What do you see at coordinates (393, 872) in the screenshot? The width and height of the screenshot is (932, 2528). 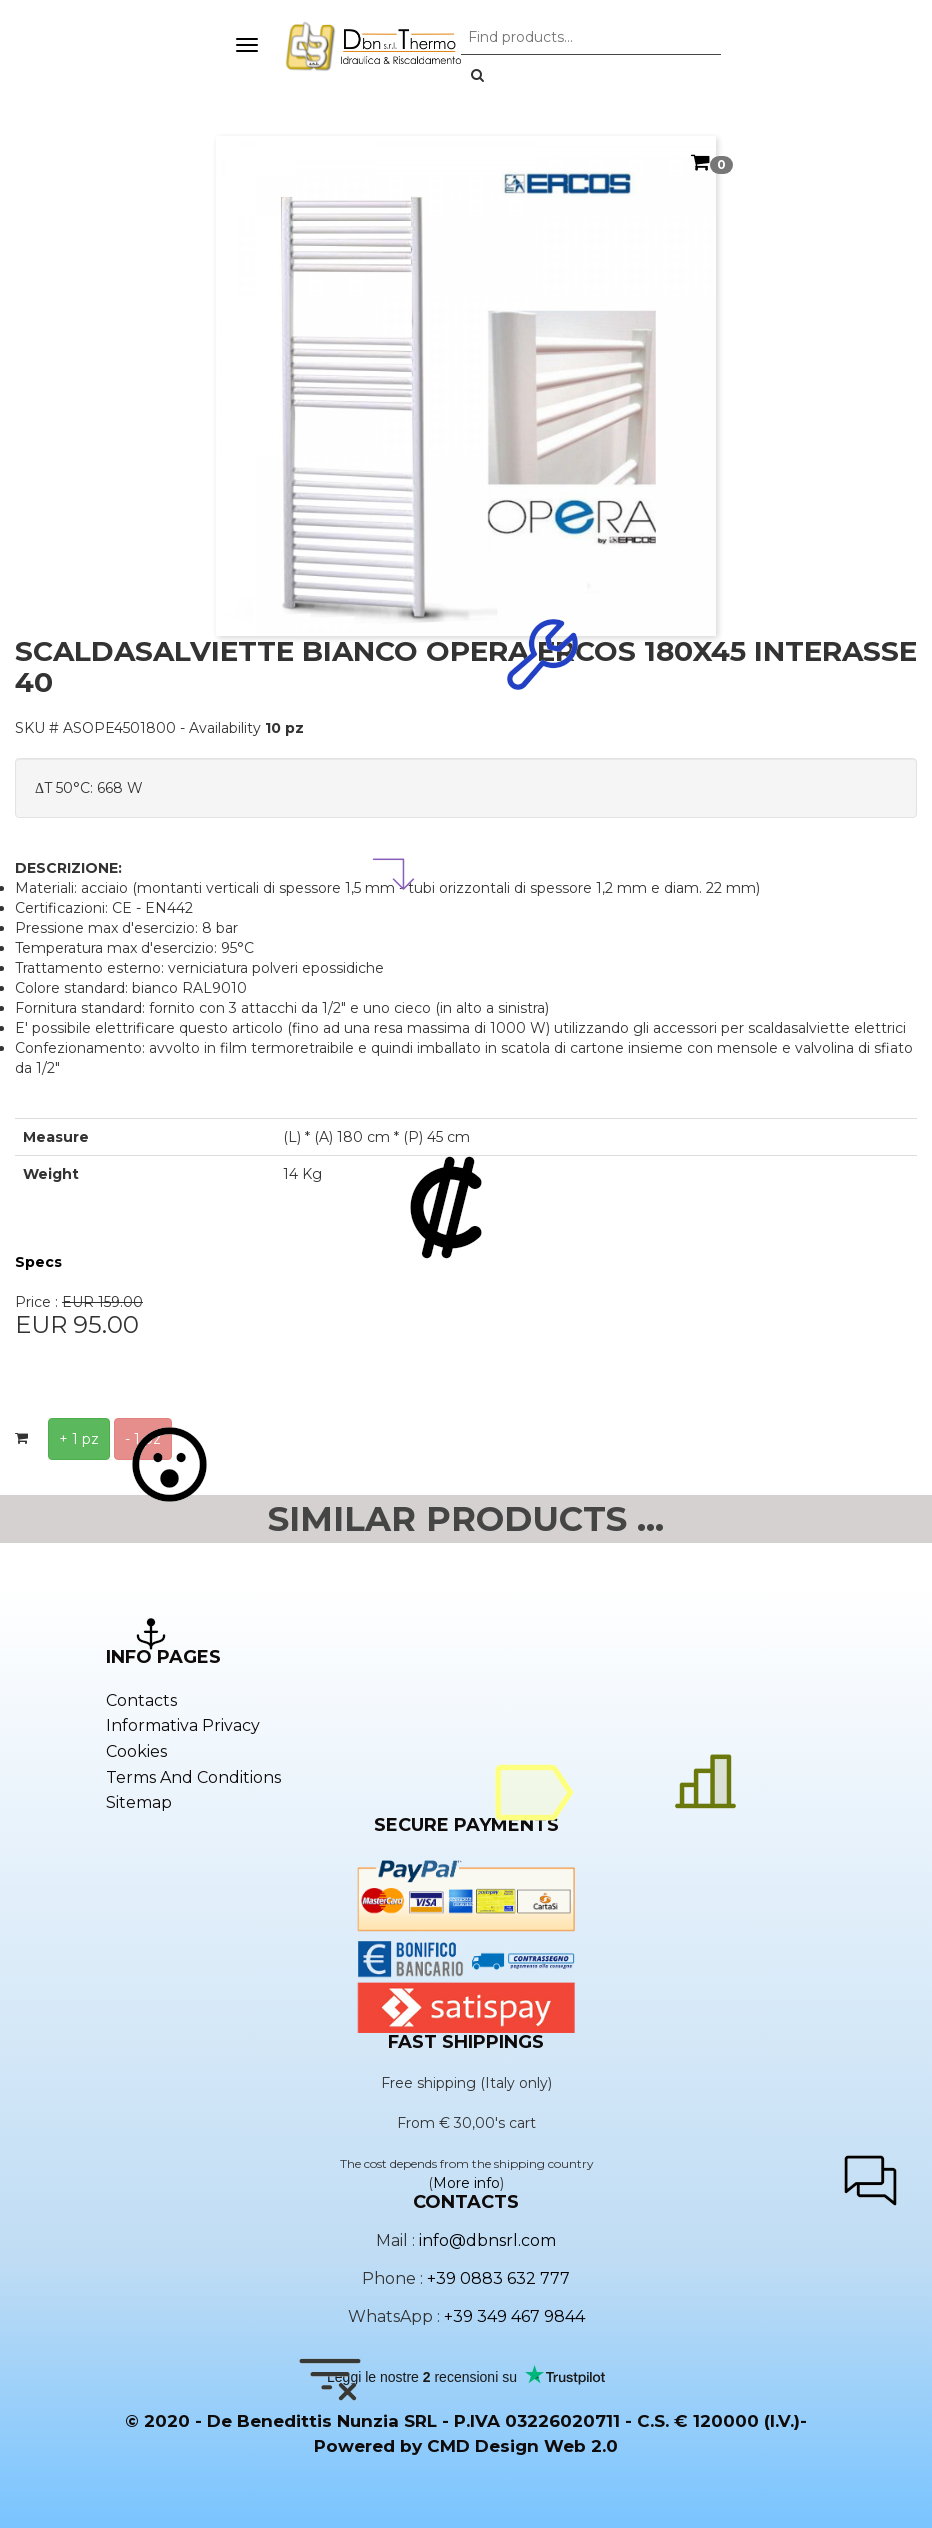 I see `move content right then down` at bounding box center [393, 872].